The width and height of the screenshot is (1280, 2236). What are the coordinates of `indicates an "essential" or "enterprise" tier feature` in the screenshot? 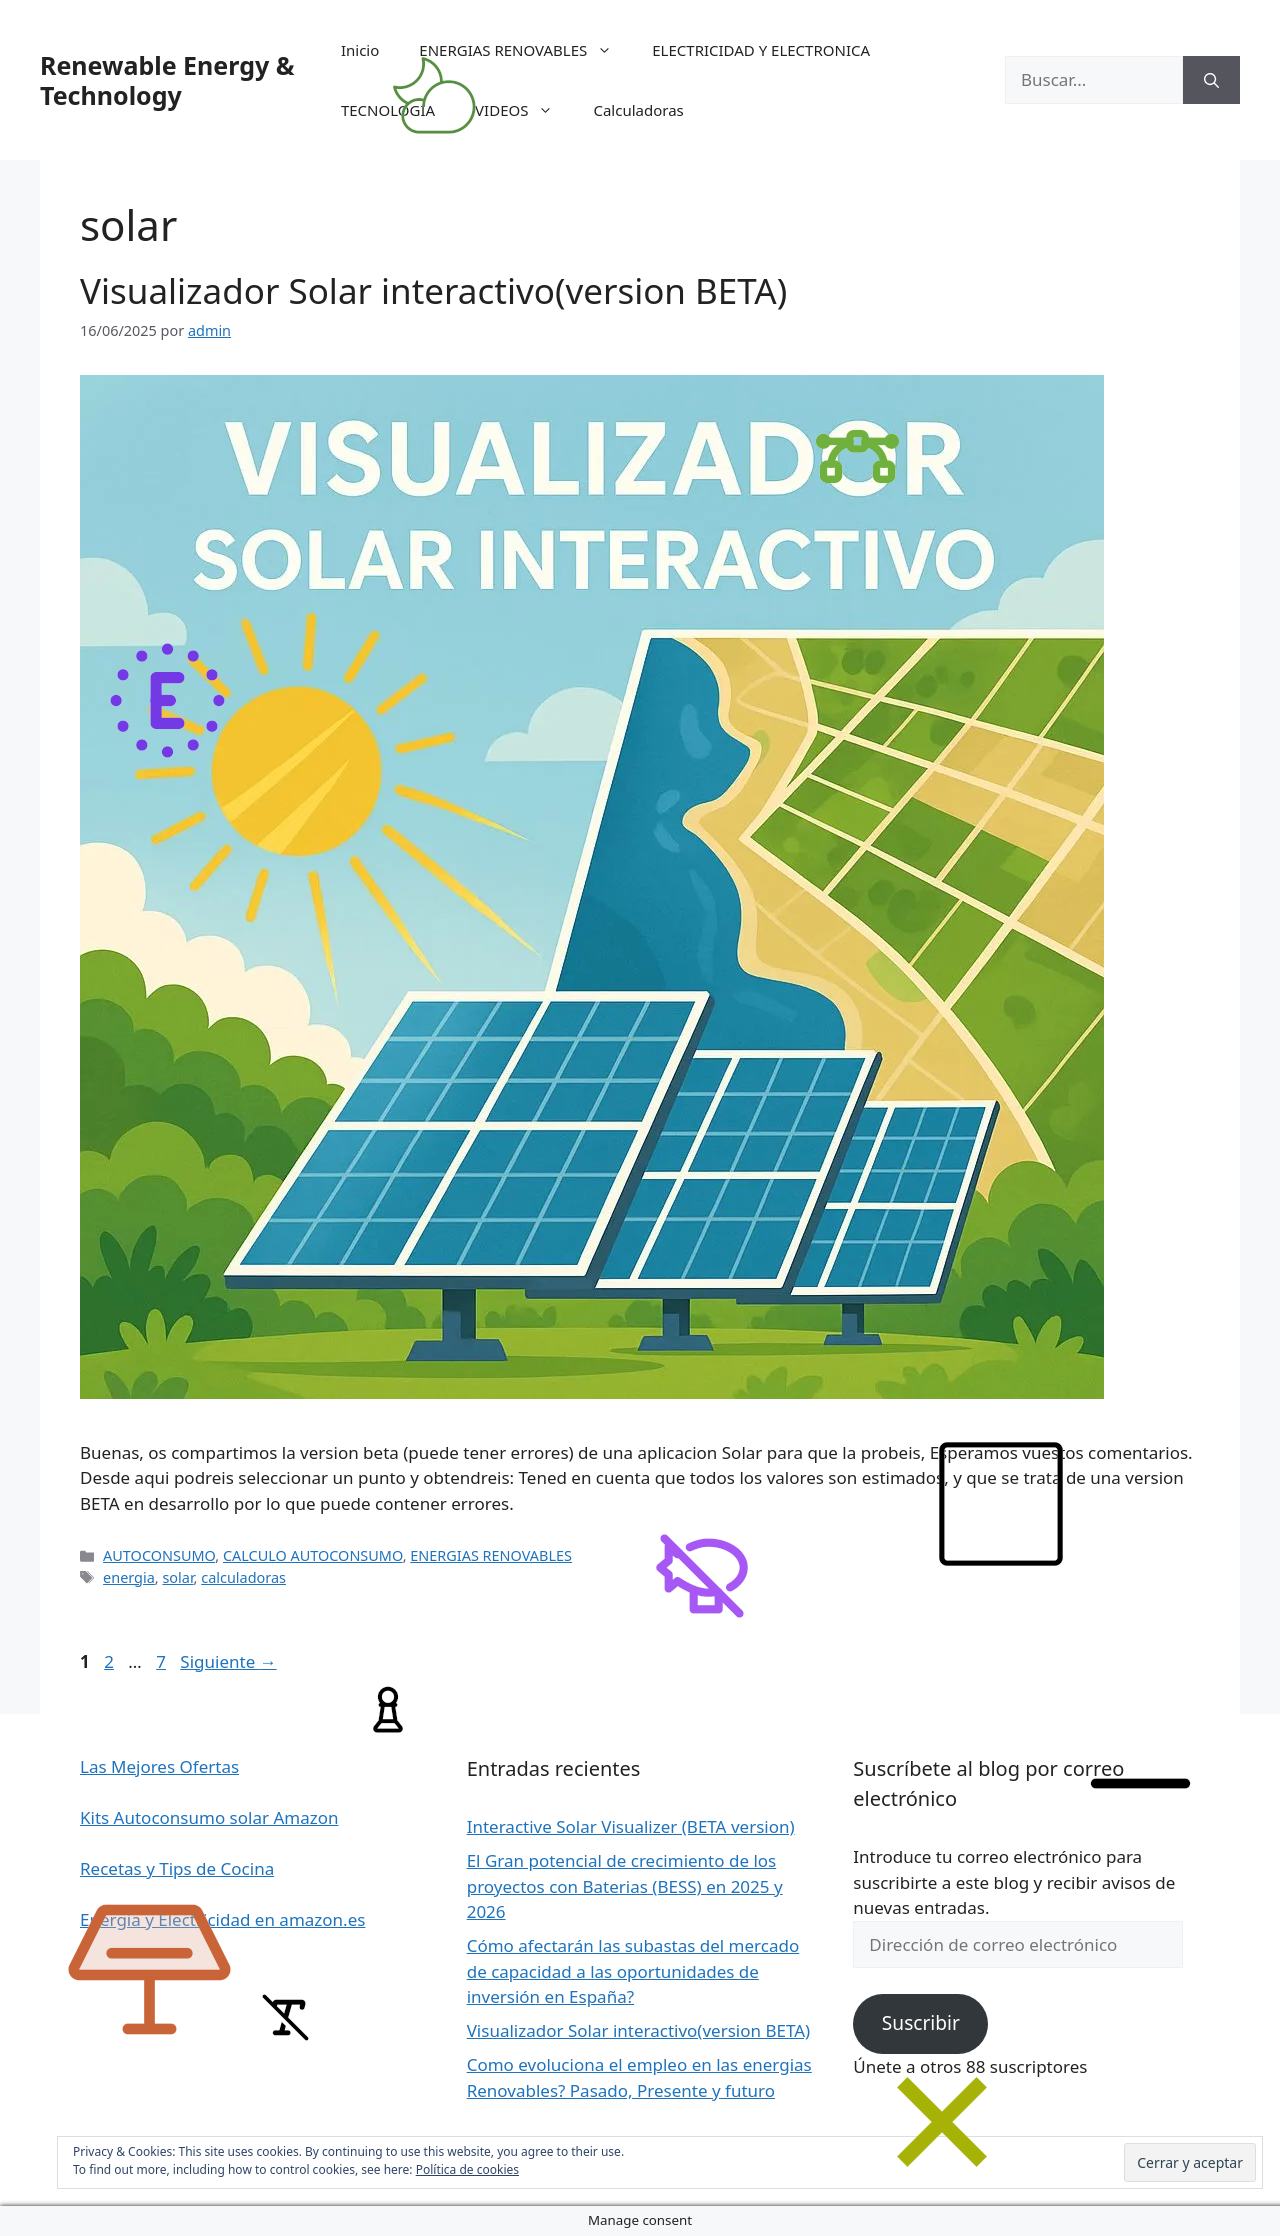 It's located at (167, 700).